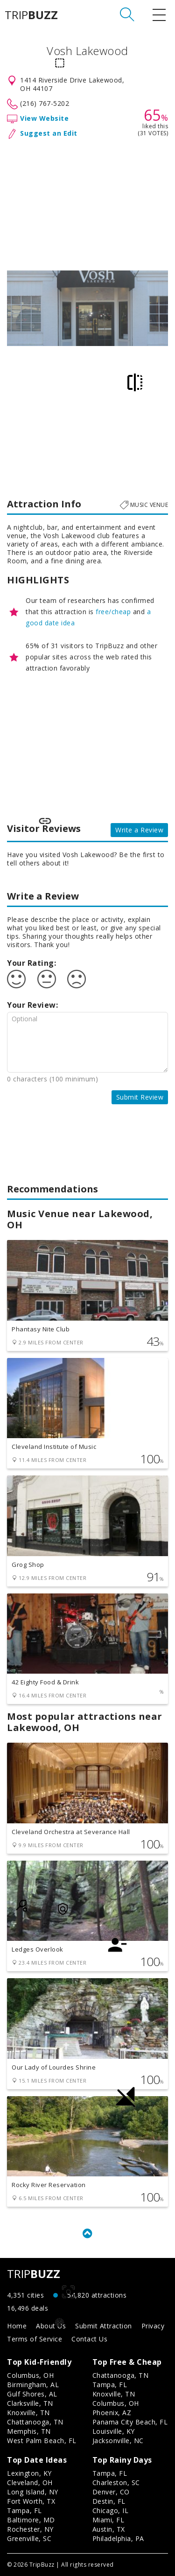 The height and width of the screenshot is (2576, 175). I want to click on create a selection area, so click(60, 63).